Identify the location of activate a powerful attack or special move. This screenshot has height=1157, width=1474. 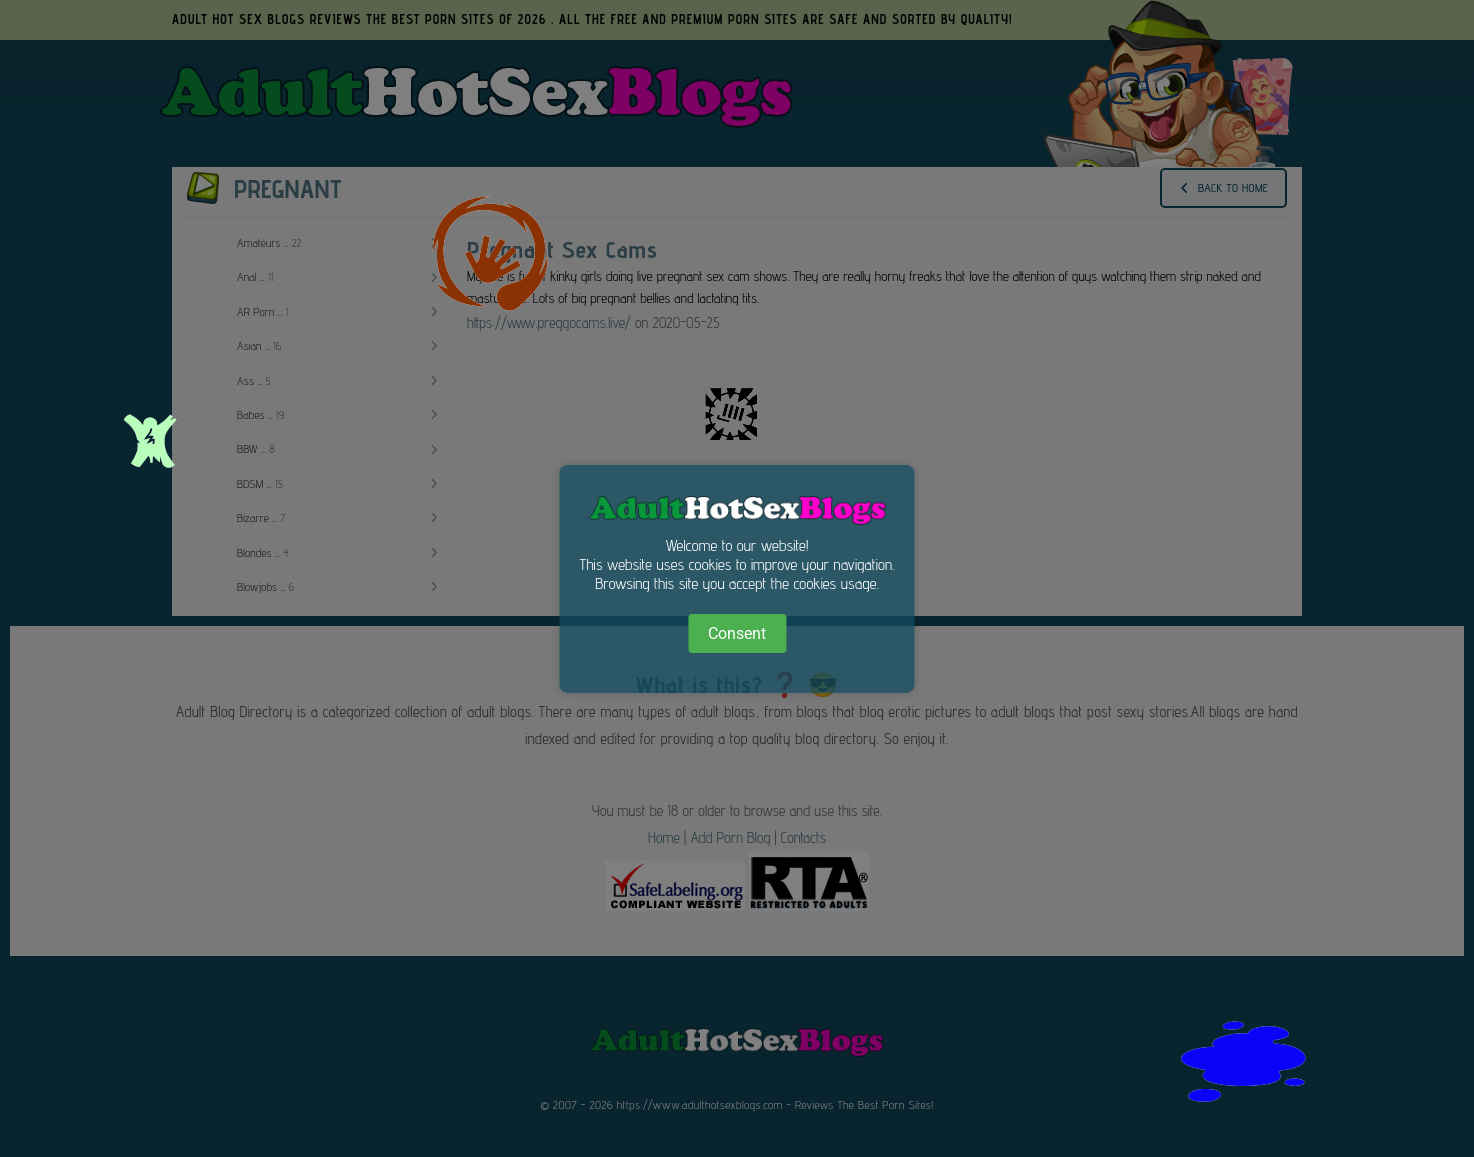
(731, 414).